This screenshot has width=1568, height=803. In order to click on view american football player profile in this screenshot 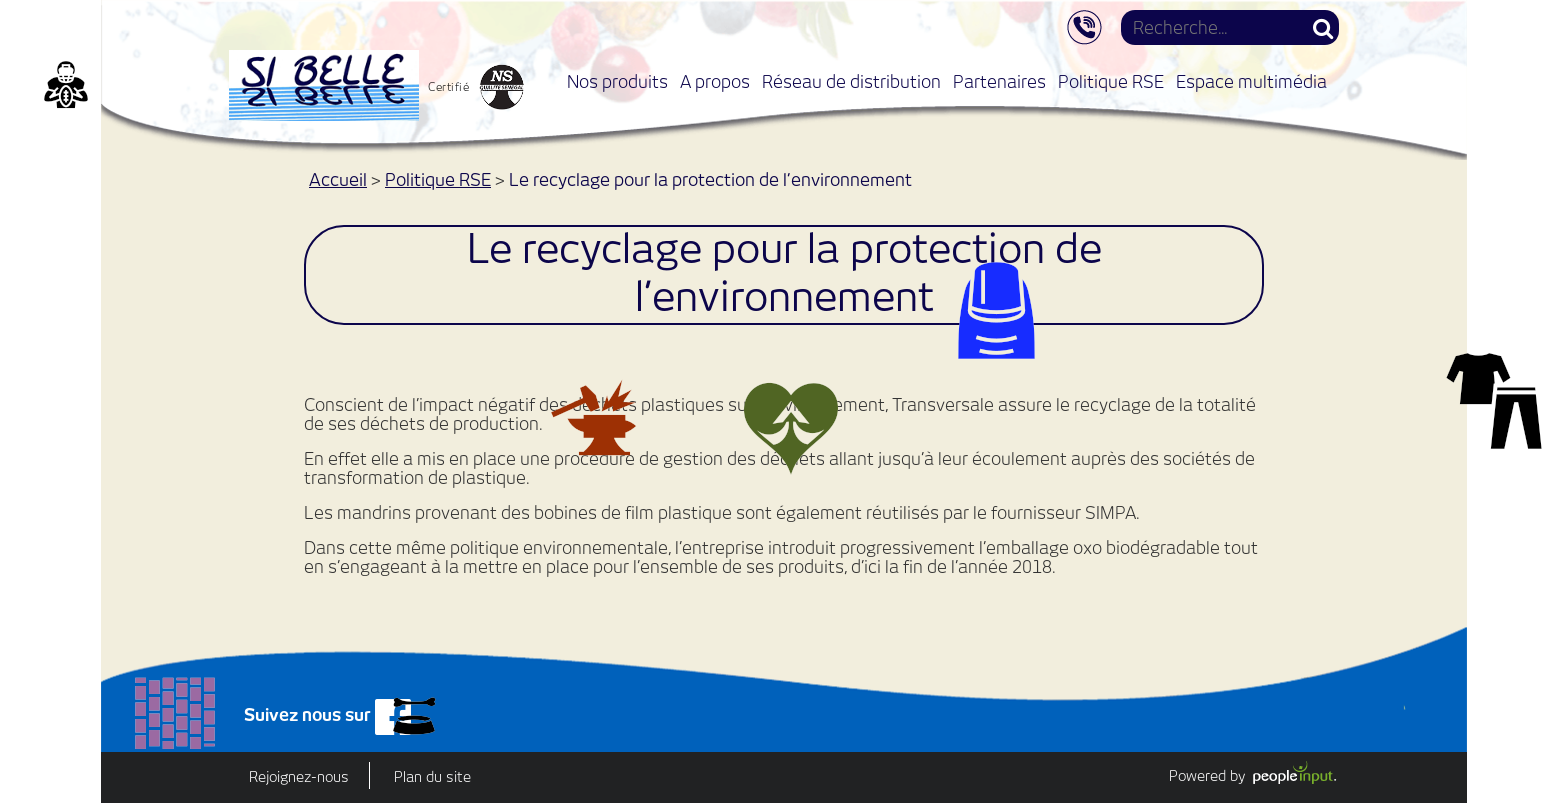, I will do `click(66, 83)`.